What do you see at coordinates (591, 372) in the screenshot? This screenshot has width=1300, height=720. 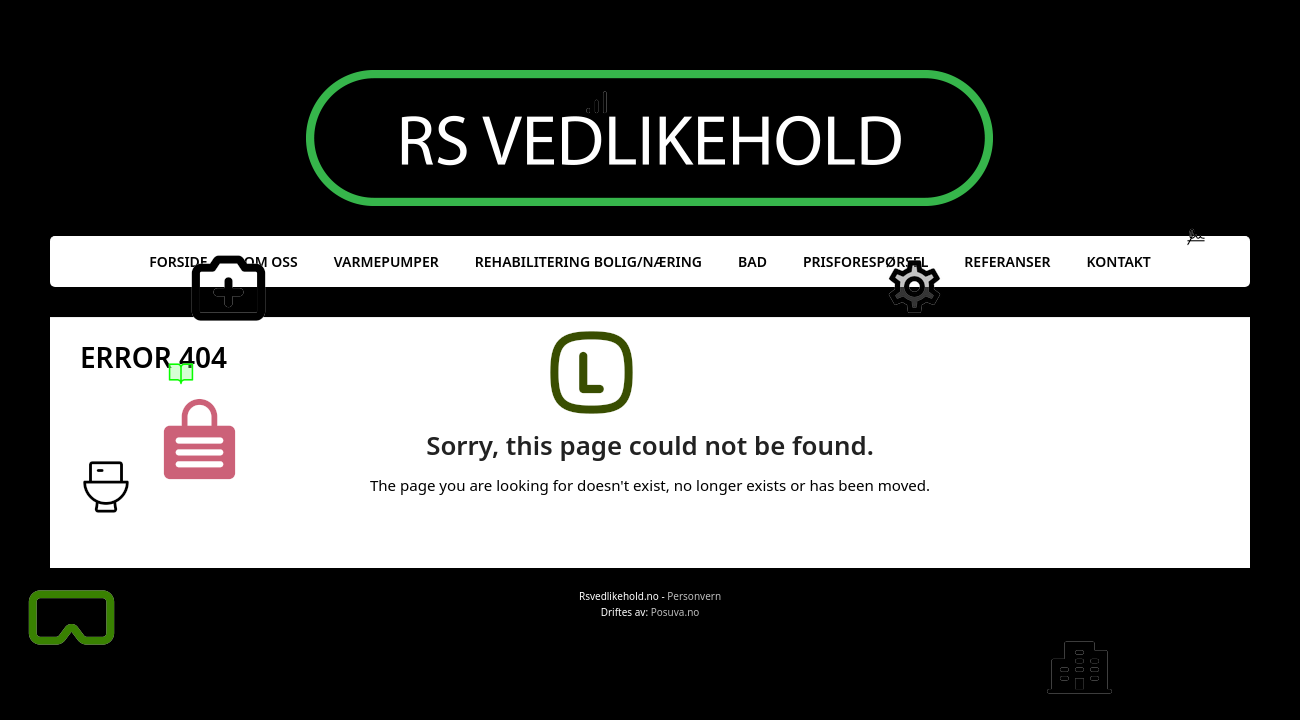 I see `indicates an item or category labeled "L"` at bounding box center [591, 372].